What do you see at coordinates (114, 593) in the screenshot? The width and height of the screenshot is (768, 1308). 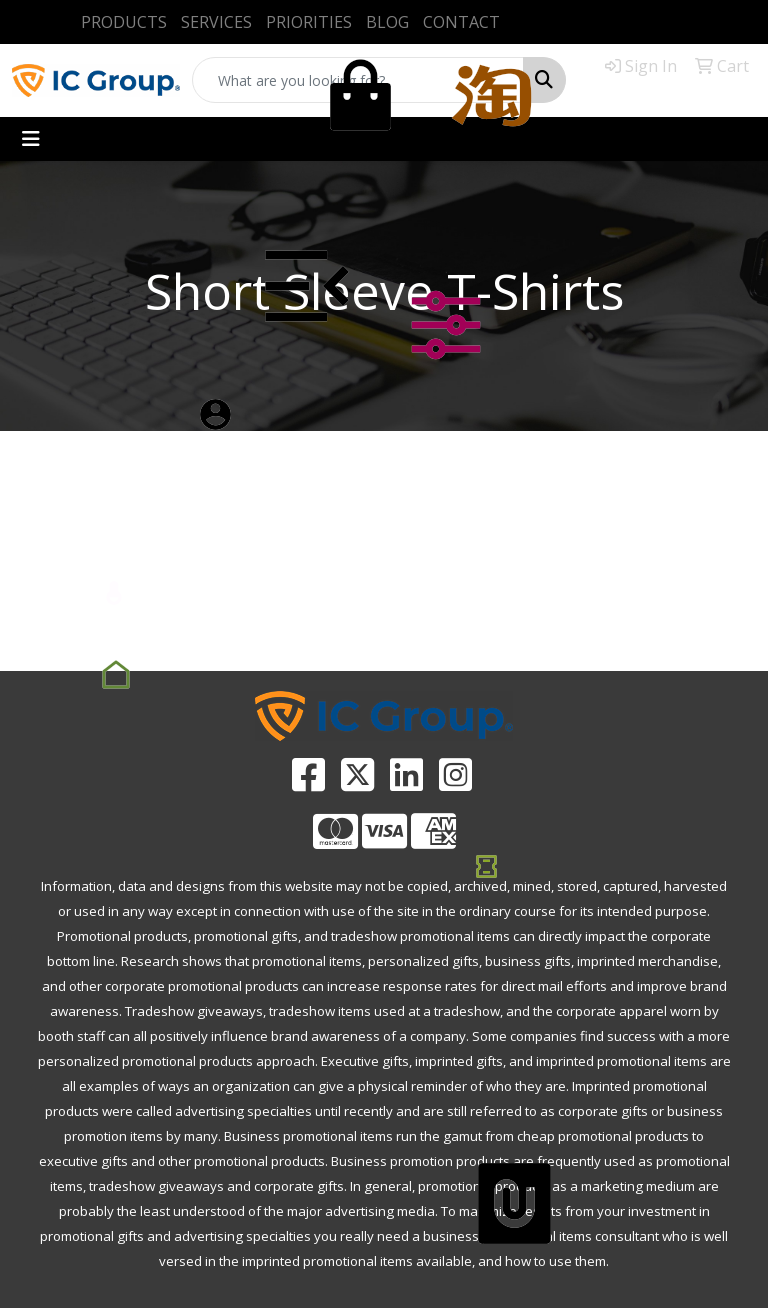 I see `indicates low or cold temperature` at bounding box center [114, 593].